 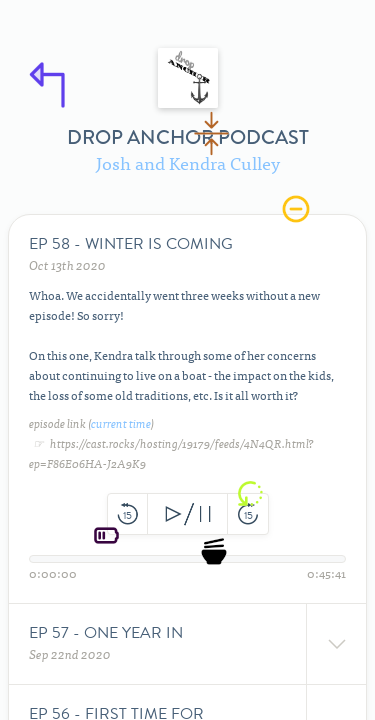 What do you see at coordinates (49, 85) in the screenshot?
I see `go back to previous screen` at bounding box center [49, 85].